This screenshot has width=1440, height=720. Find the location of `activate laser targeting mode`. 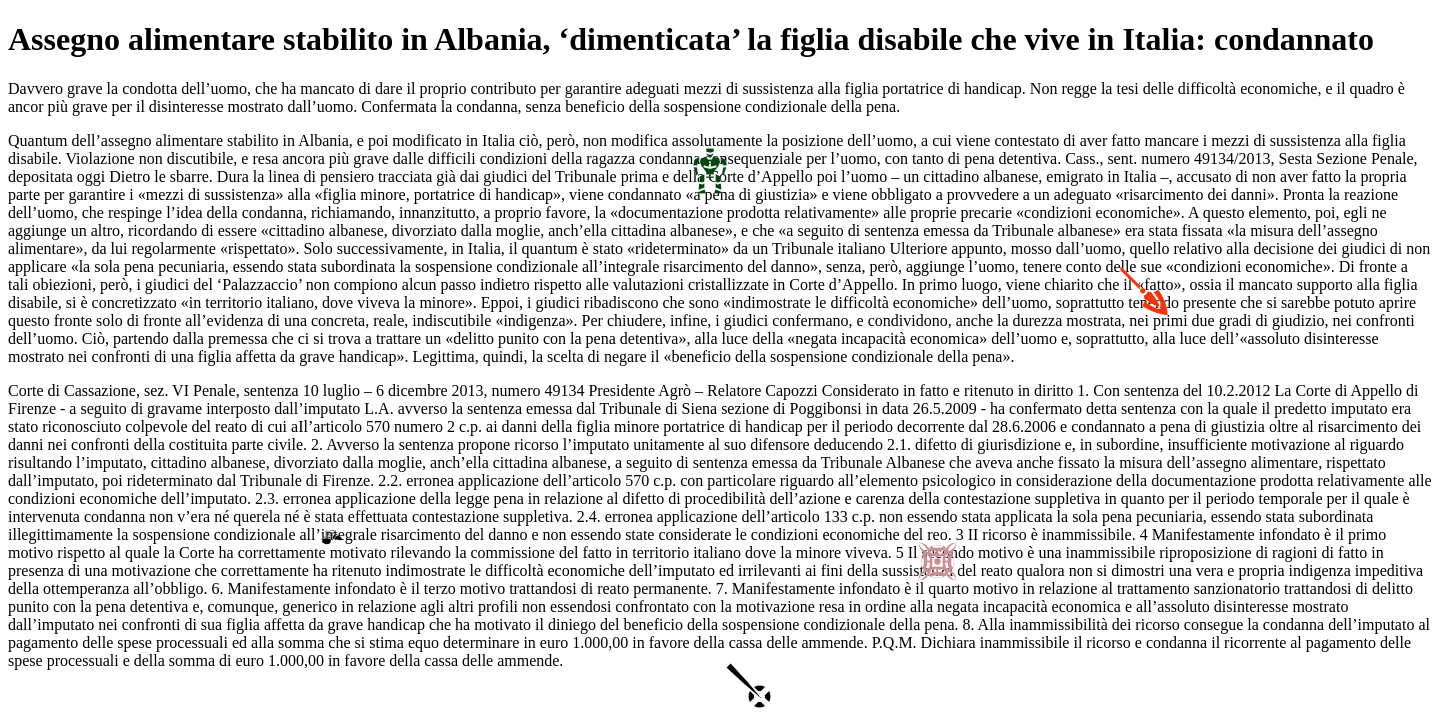

activate laser targeting mode is located at coordinates (748, 685).